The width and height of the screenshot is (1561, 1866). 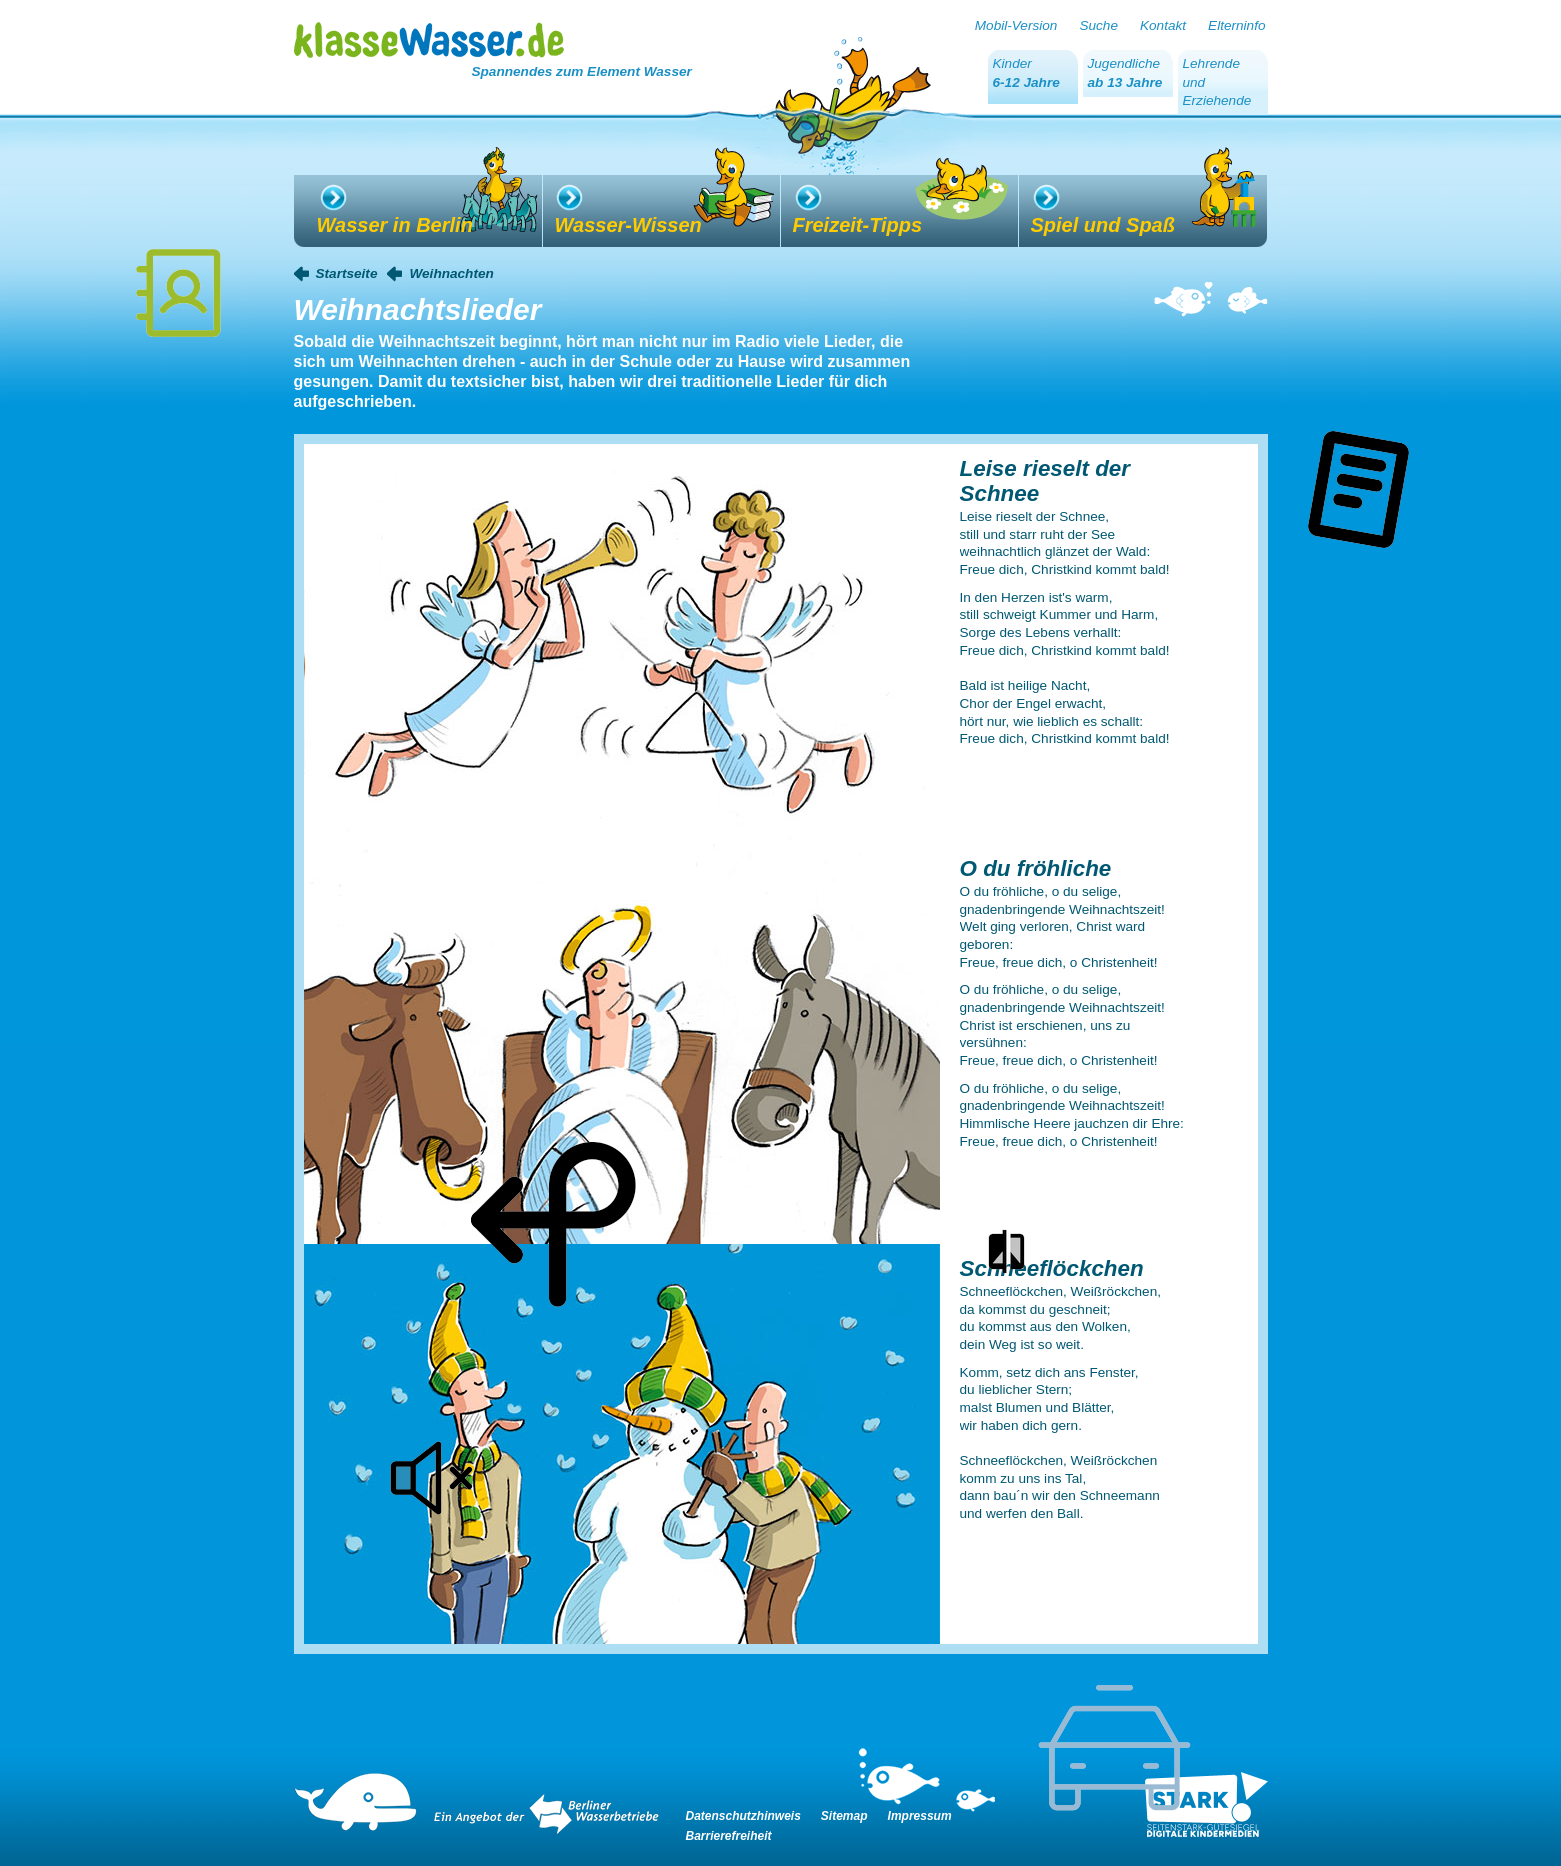 What do you see at coordinates (430, 1478) in the screenshot?
I see `mute audio or sound` at bounding box center [430, 1478].